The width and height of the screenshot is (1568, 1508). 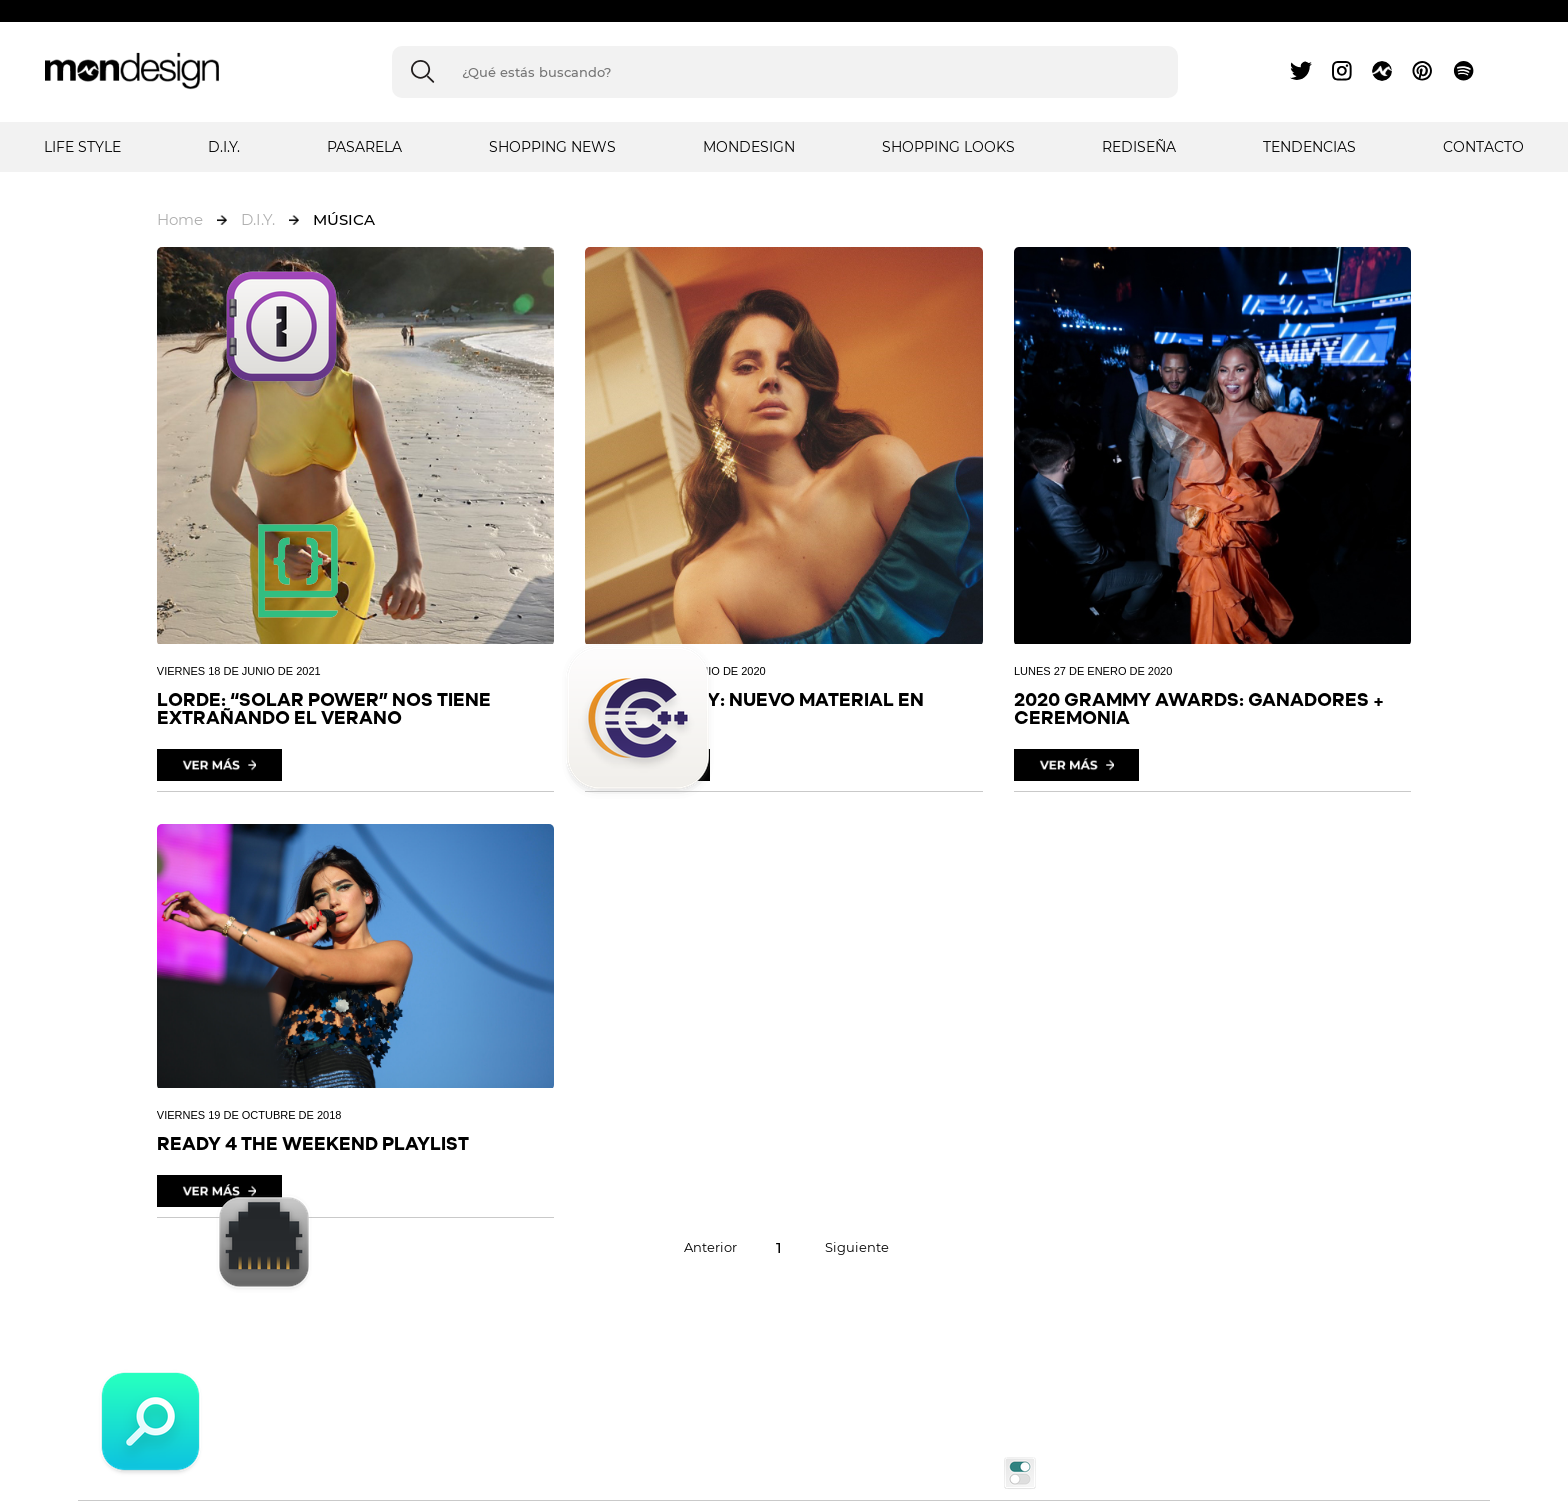 What do you see at coordinates (150, 1421) in the screenshot?
I see `open system log viewer` at bounding box center [150, 1421].